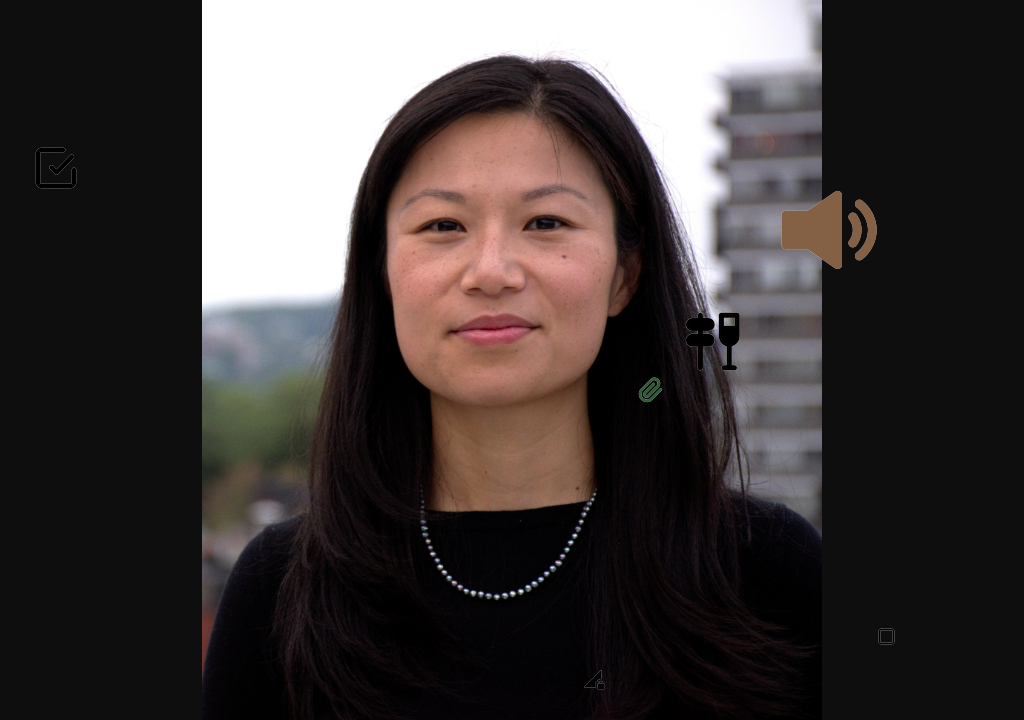 The width and height of the screenshot is (1024, 720). What do you see at coordinates (713, 341) in the screenshot?
I see `find tapas restaurants nearby` at bounding box center [713, 341].